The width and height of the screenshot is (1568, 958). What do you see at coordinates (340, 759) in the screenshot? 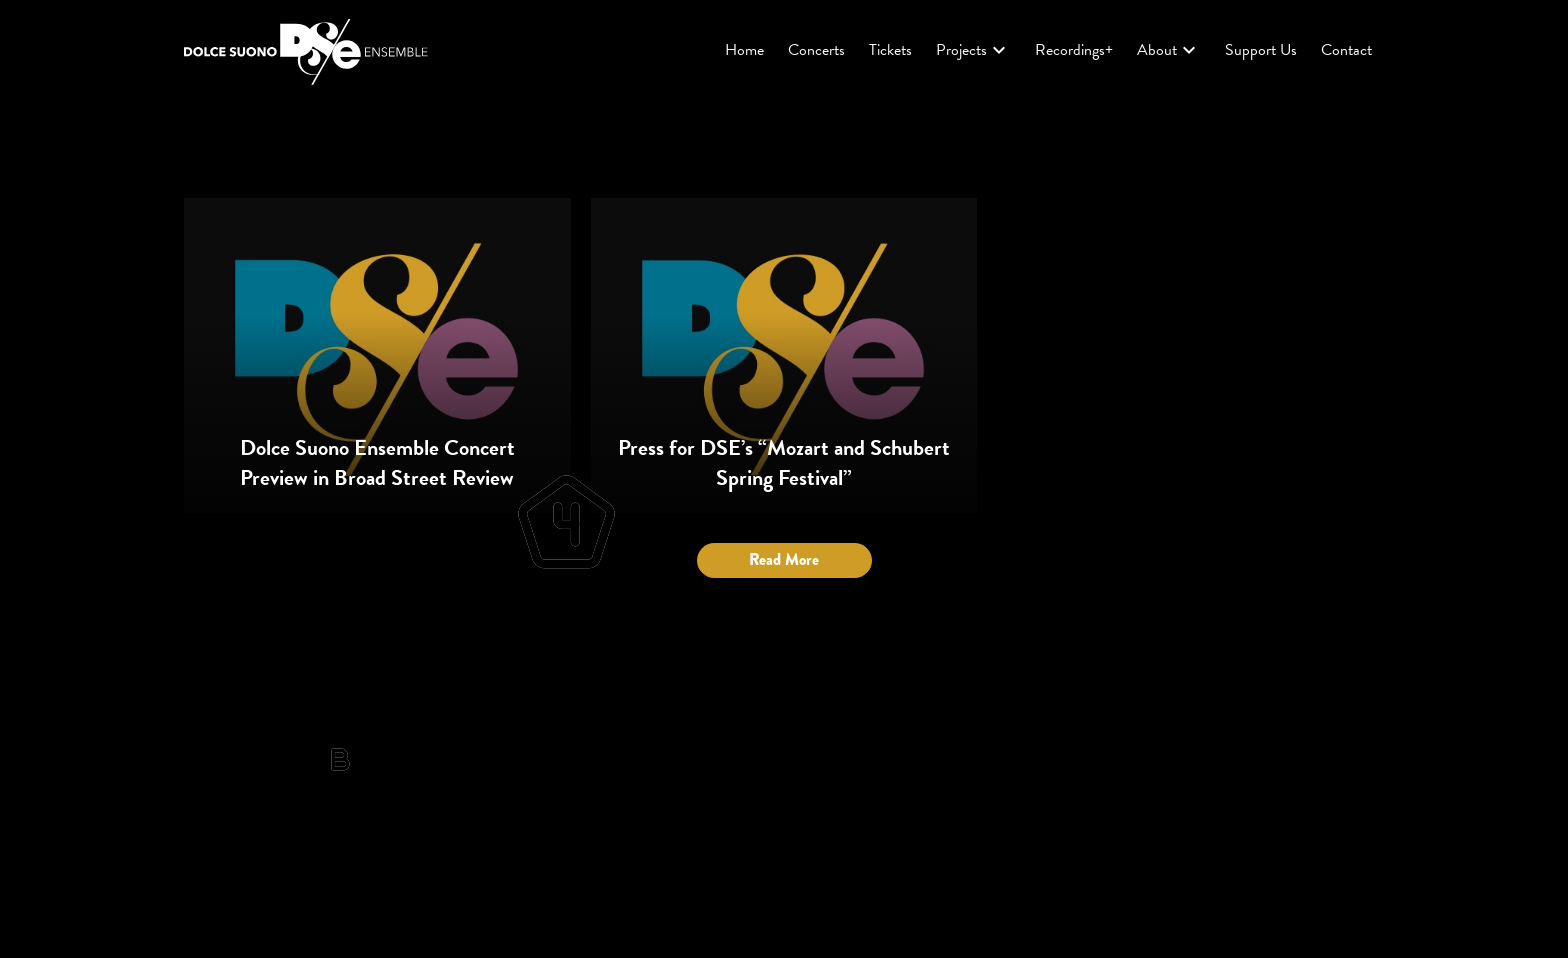
I see `apply bold formatting to selected text` at bounding box center [340, 759].